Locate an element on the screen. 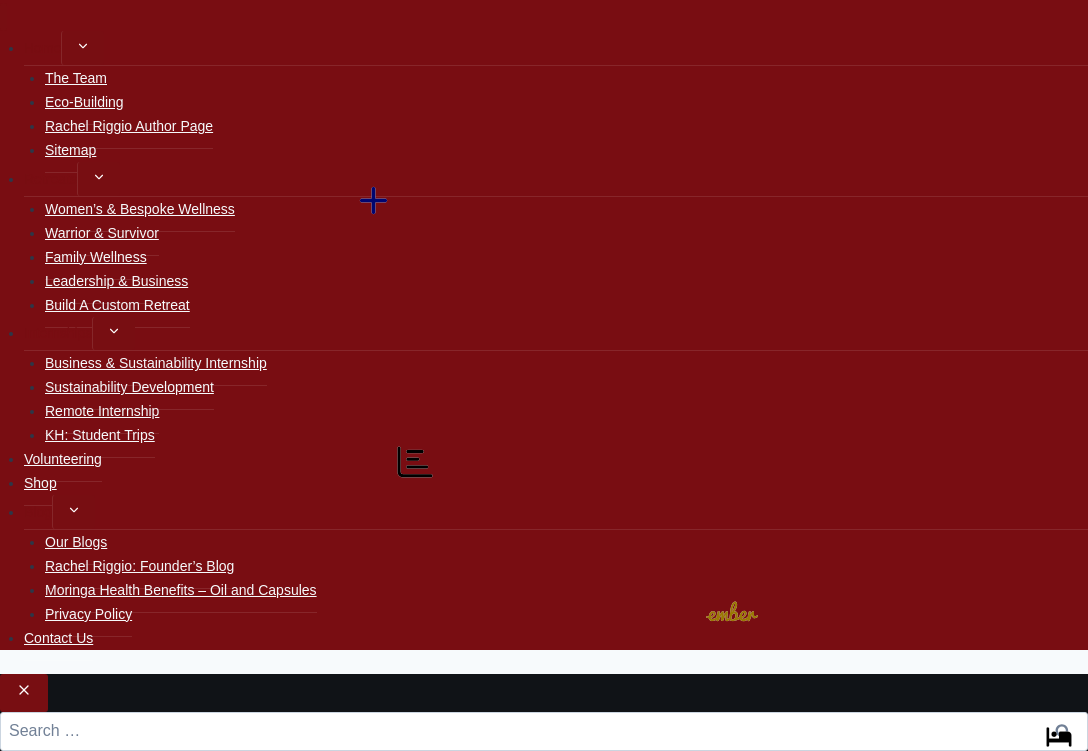 This screenshot has height=751, width=1088. view analytics or statistics is located at coordinates (415, 462).